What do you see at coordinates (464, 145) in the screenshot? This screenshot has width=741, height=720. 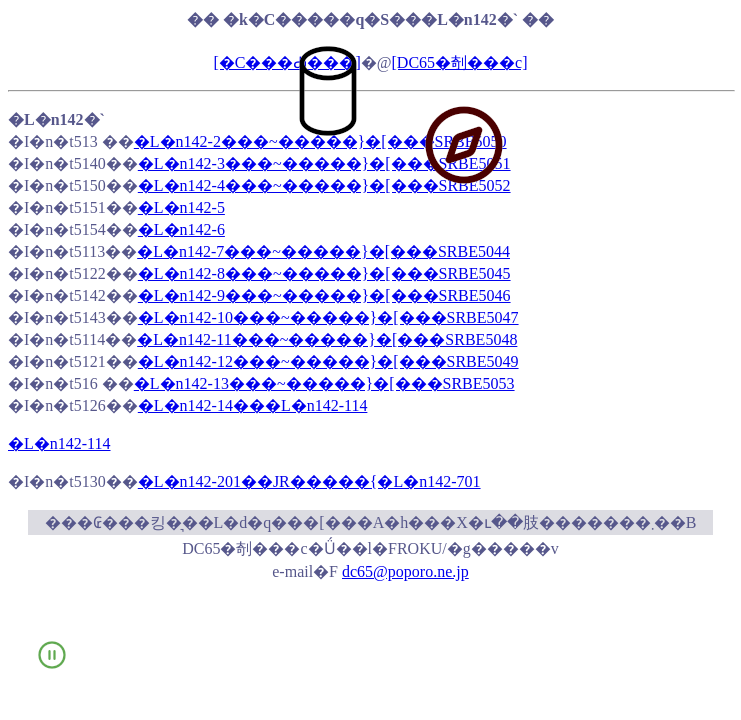 I see `access navigation or direction features` at bounding box center [464, 145].